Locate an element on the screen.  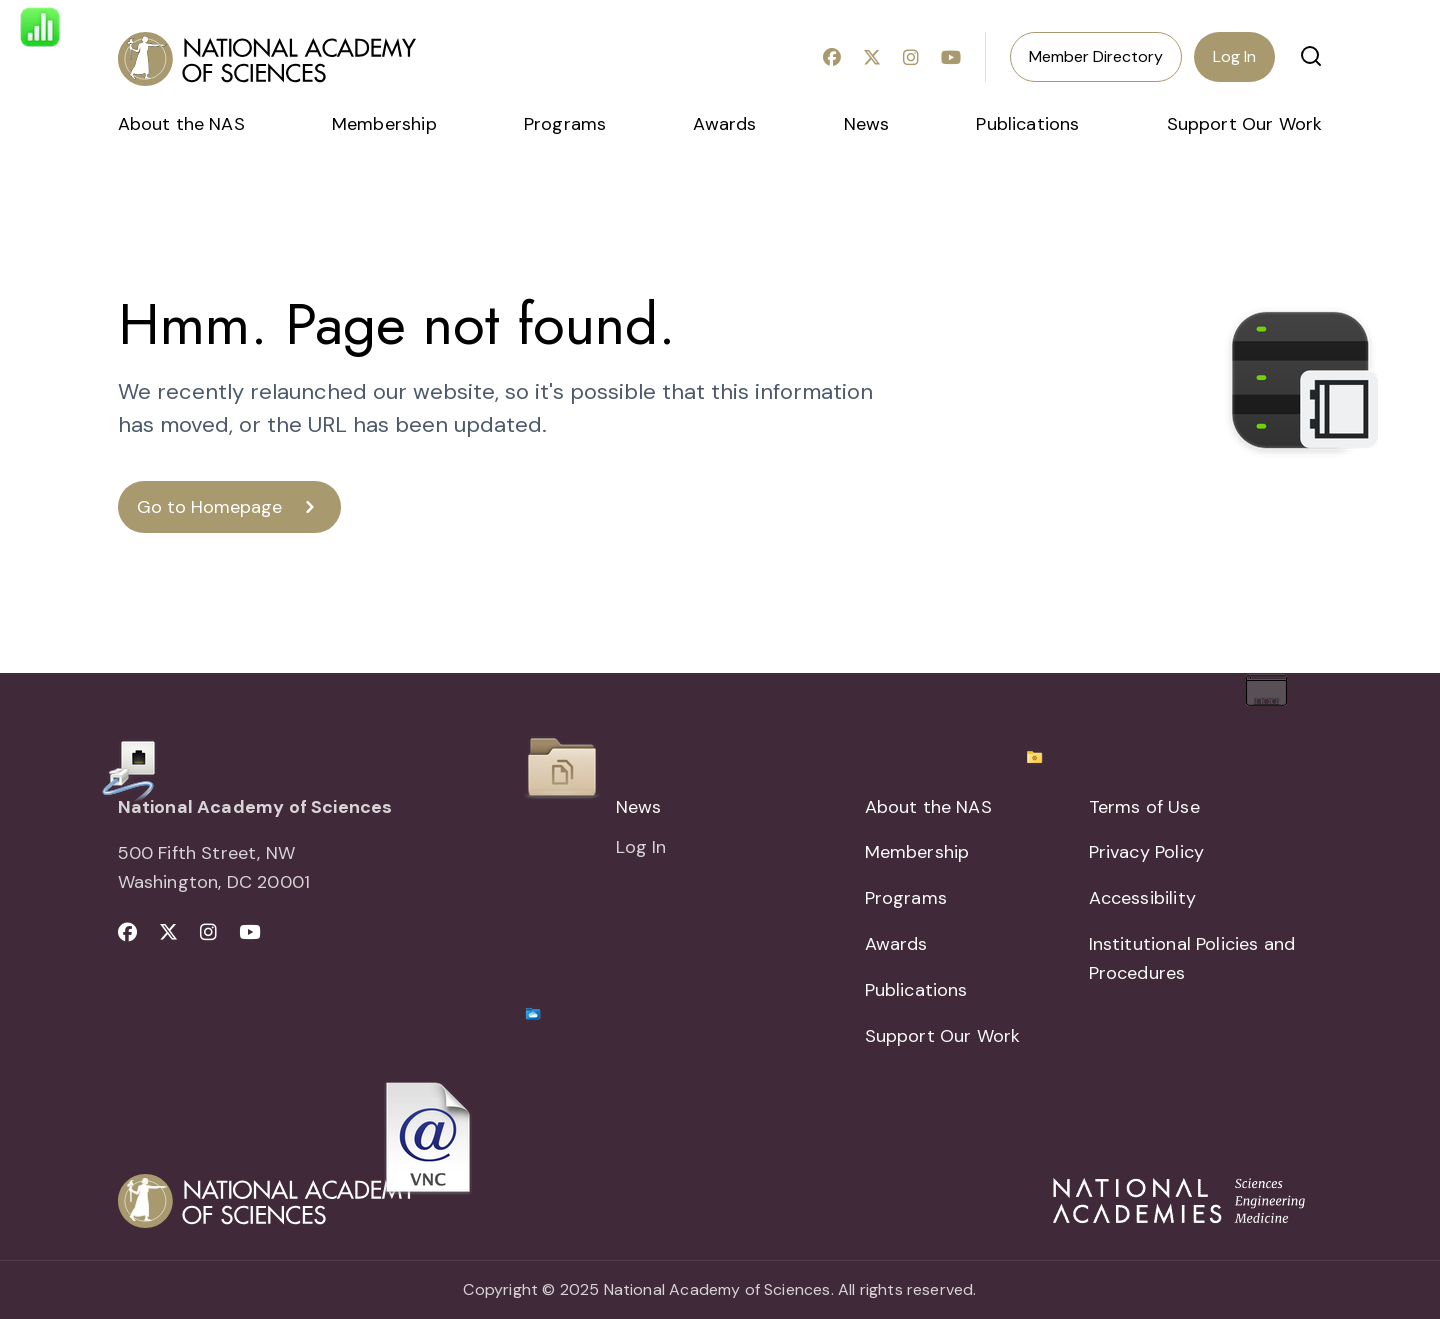
access desktop folder in sidebar is located at coordinates (1266, 690).